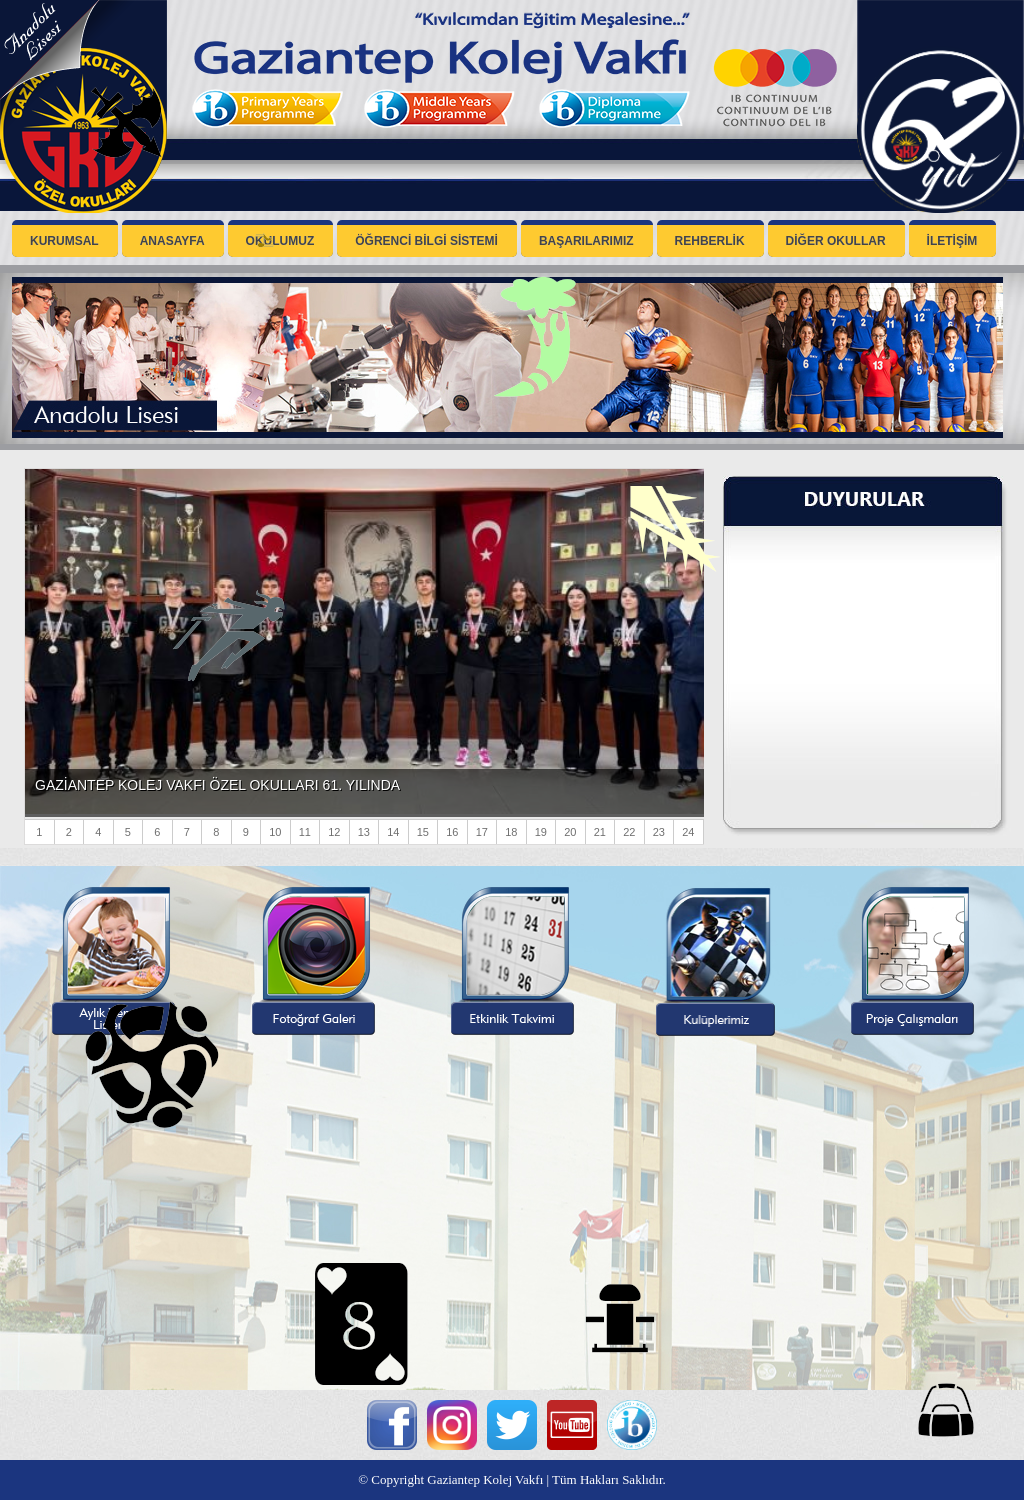 Image resolution: width=1024 pixels, height=1500 pixels. What do you see at coordinates (151, 1064) in the screenshot?
I see `indicates a multi-attack or combo ability in a game` at bounding box center [151, 1064].